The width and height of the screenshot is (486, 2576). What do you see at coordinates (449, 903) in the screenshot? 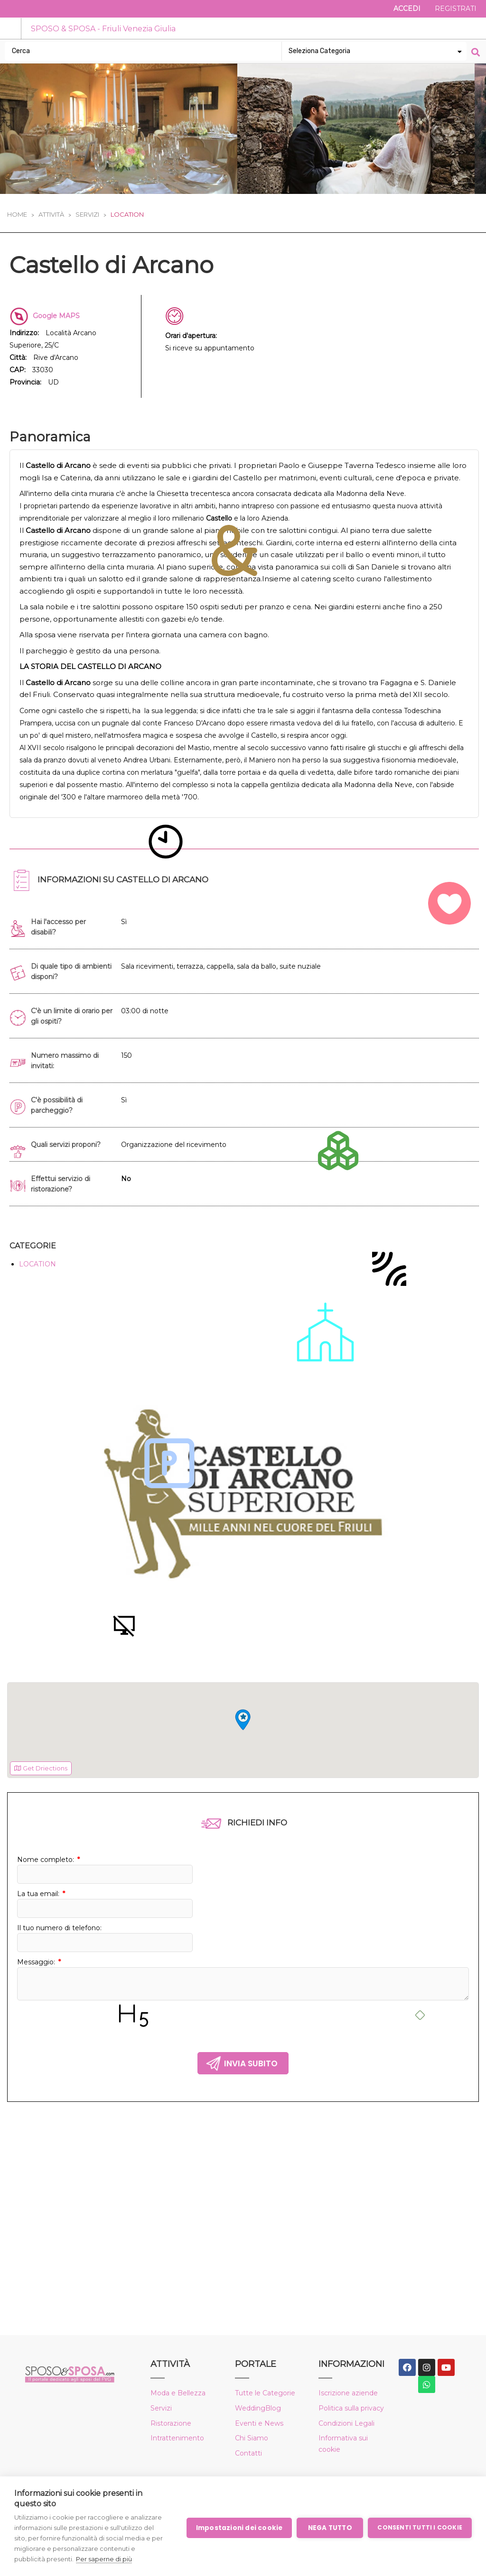
I see `like or favorite an item in your feed` at bounding box center [449, 903].